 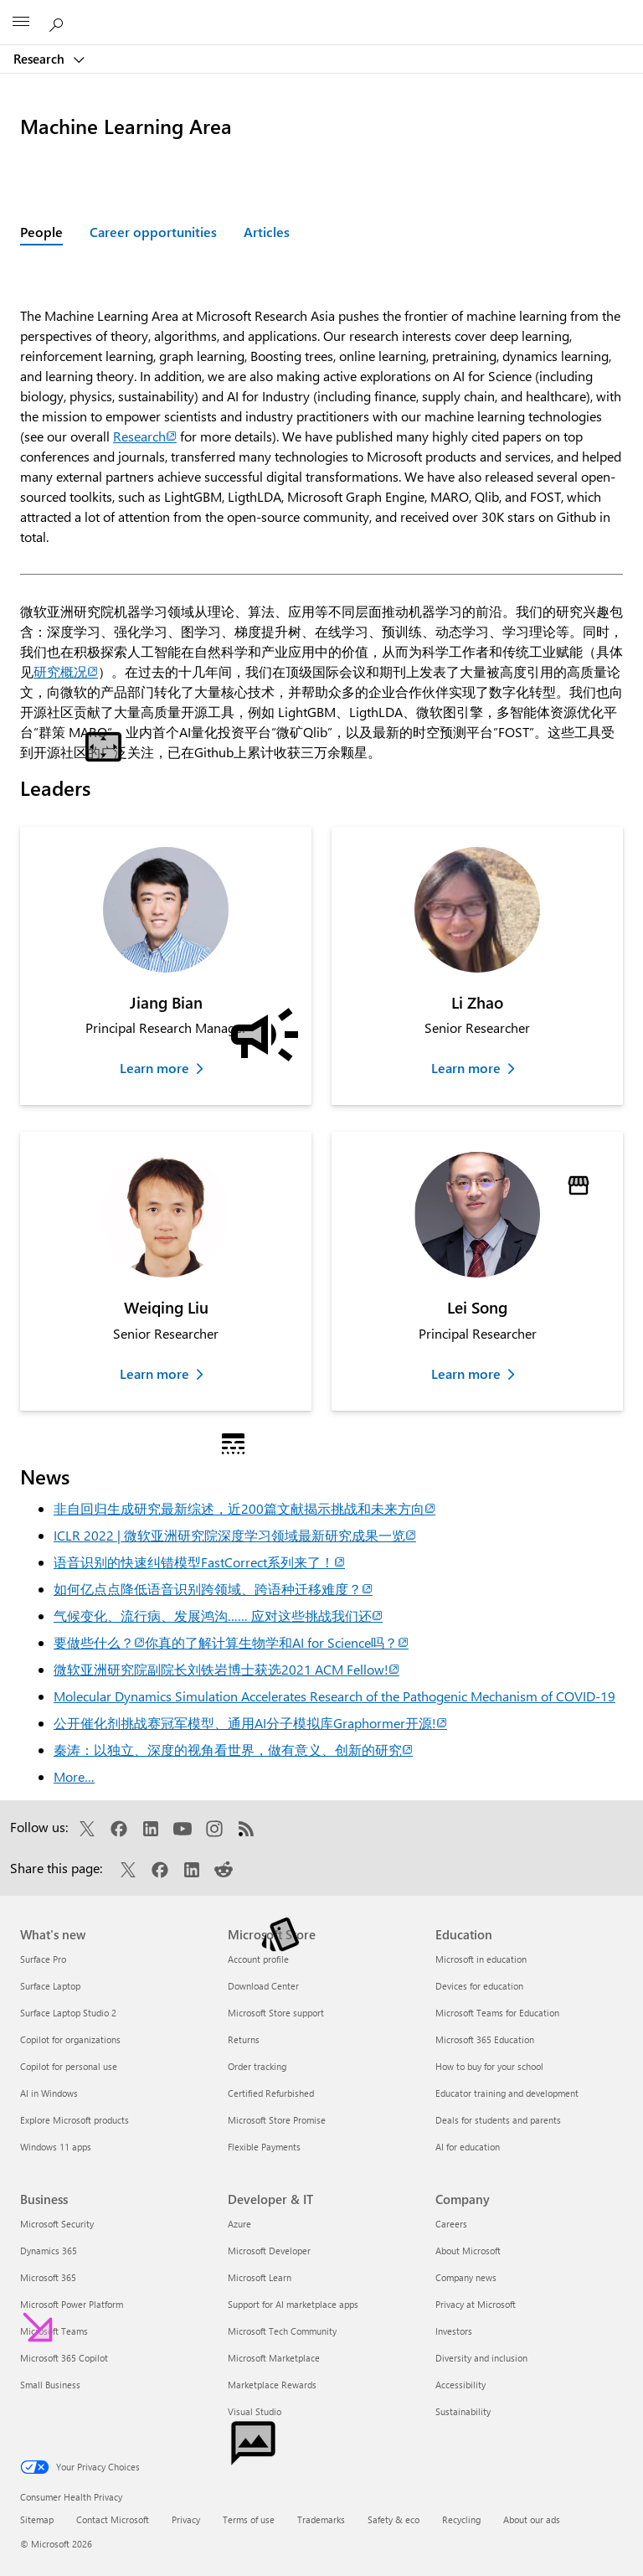 What do you see at coordinates (280, 1933) in the screenshot?
I see `access style or theme options` at bounding box center [280, 1933].